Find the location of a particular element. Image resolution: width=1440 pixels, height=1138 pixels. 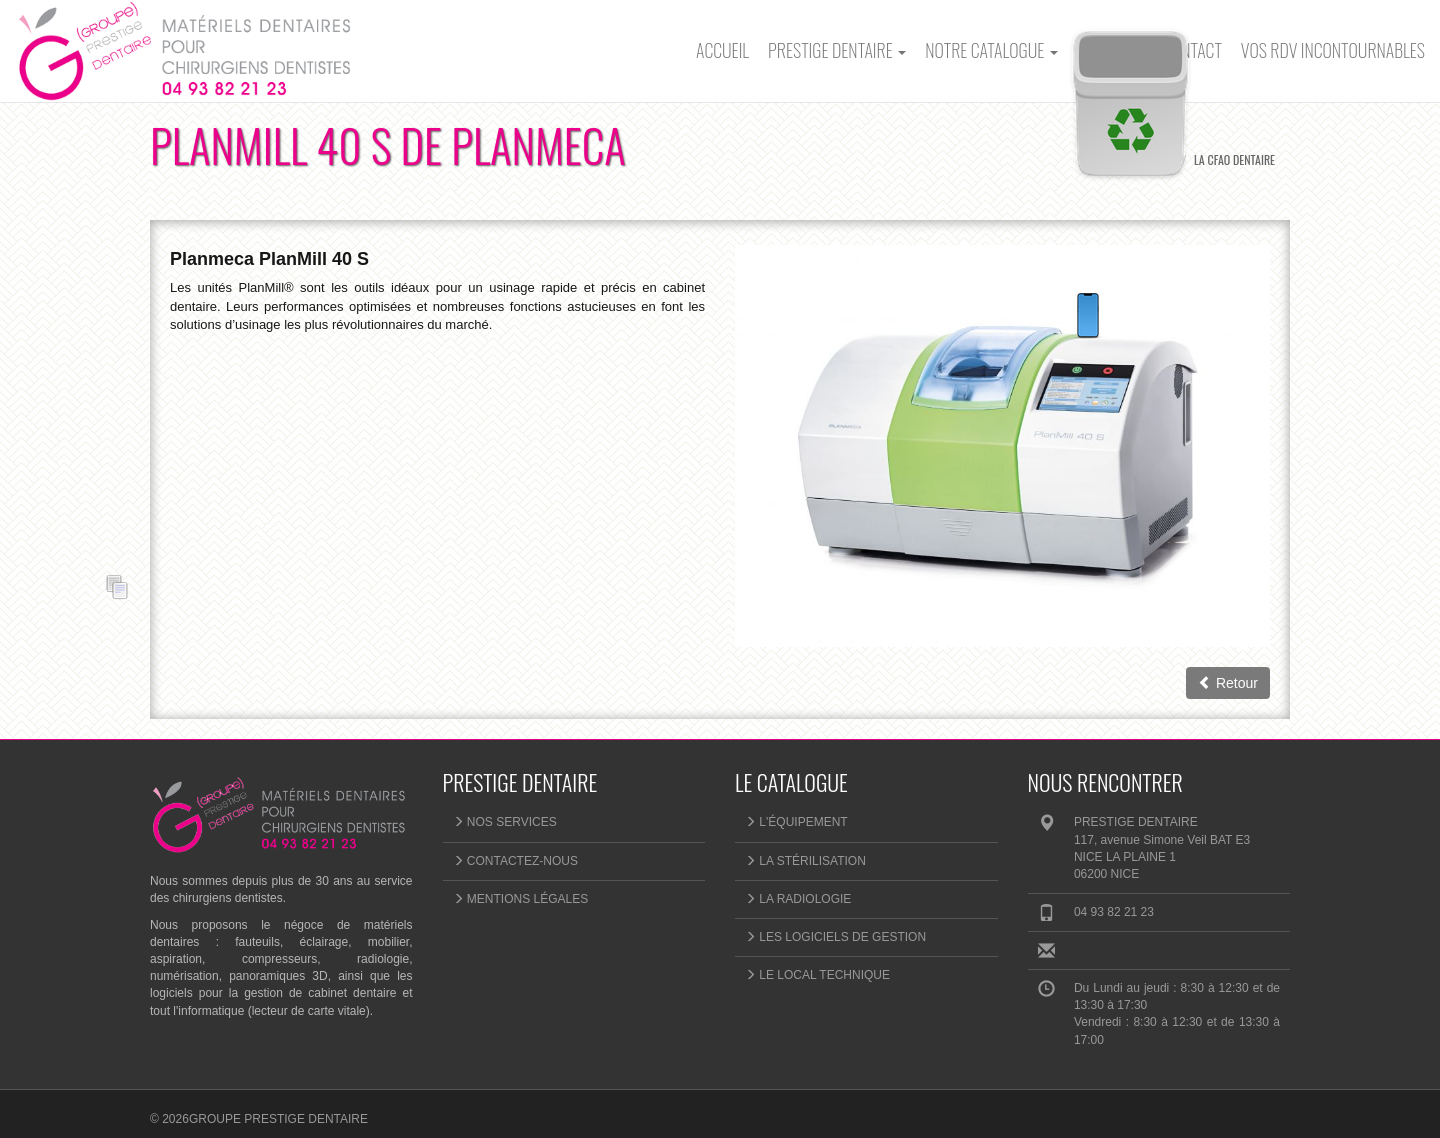

copy selected content to clipboard is located at coordinates (117, 587).